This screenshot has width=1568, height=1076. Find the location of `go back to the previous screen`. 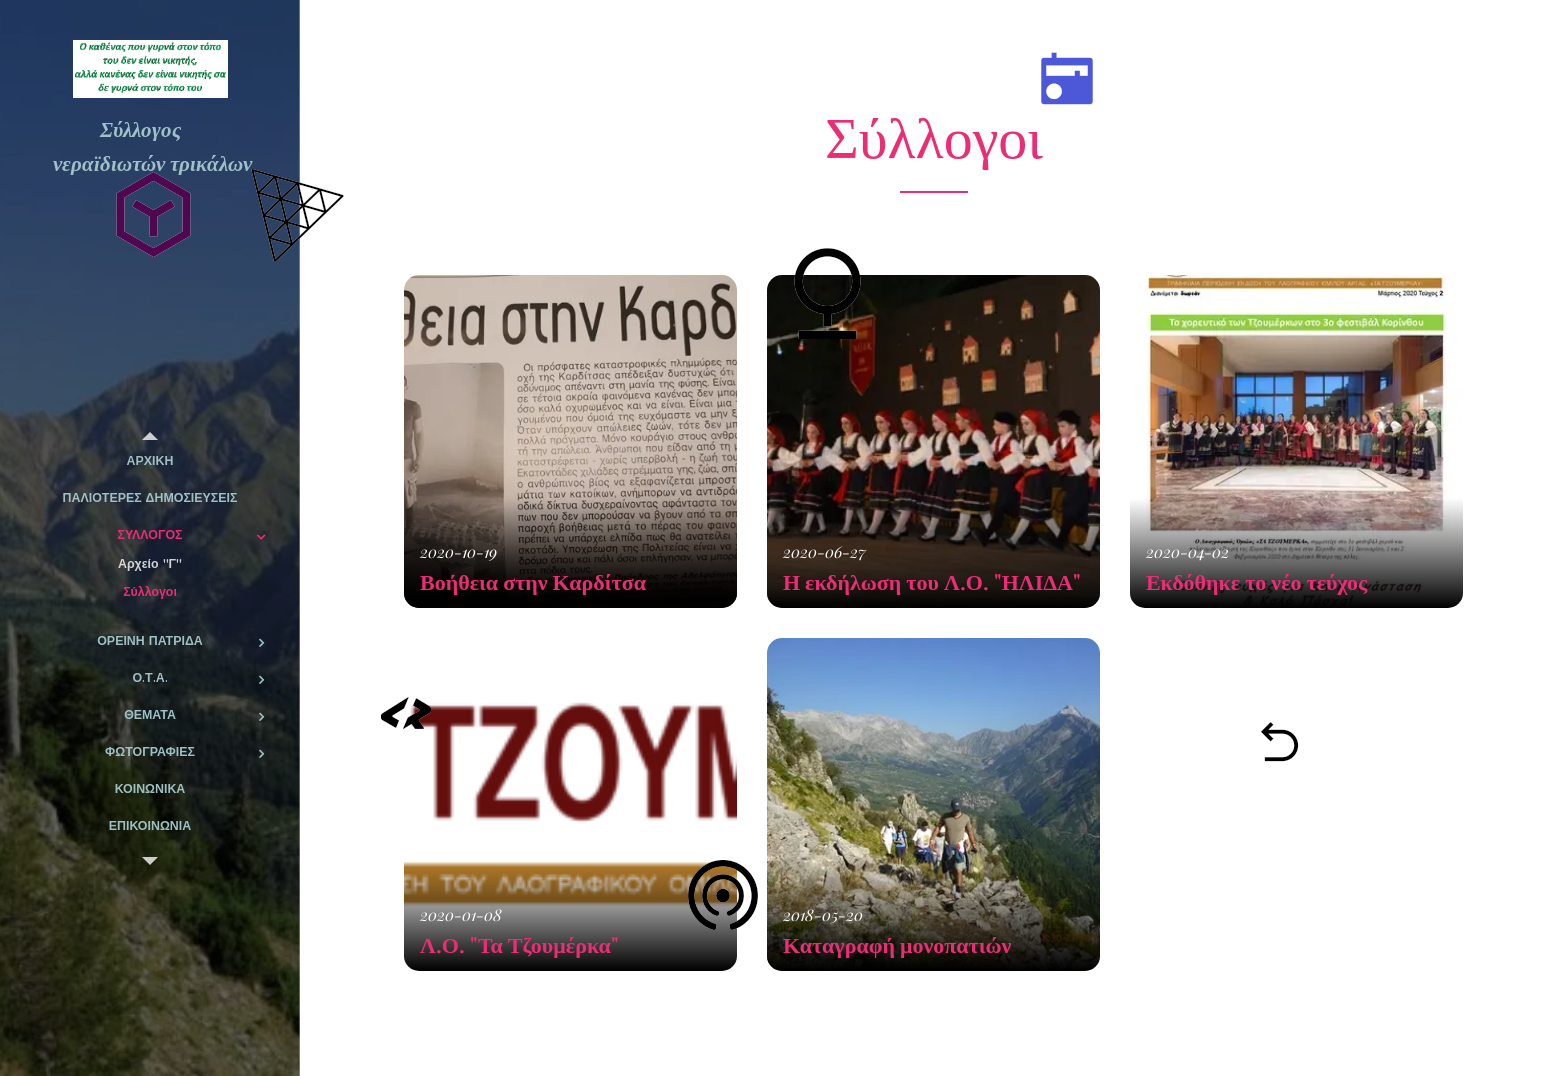

go back to the previous screen is located at coordinates (1280, 743).